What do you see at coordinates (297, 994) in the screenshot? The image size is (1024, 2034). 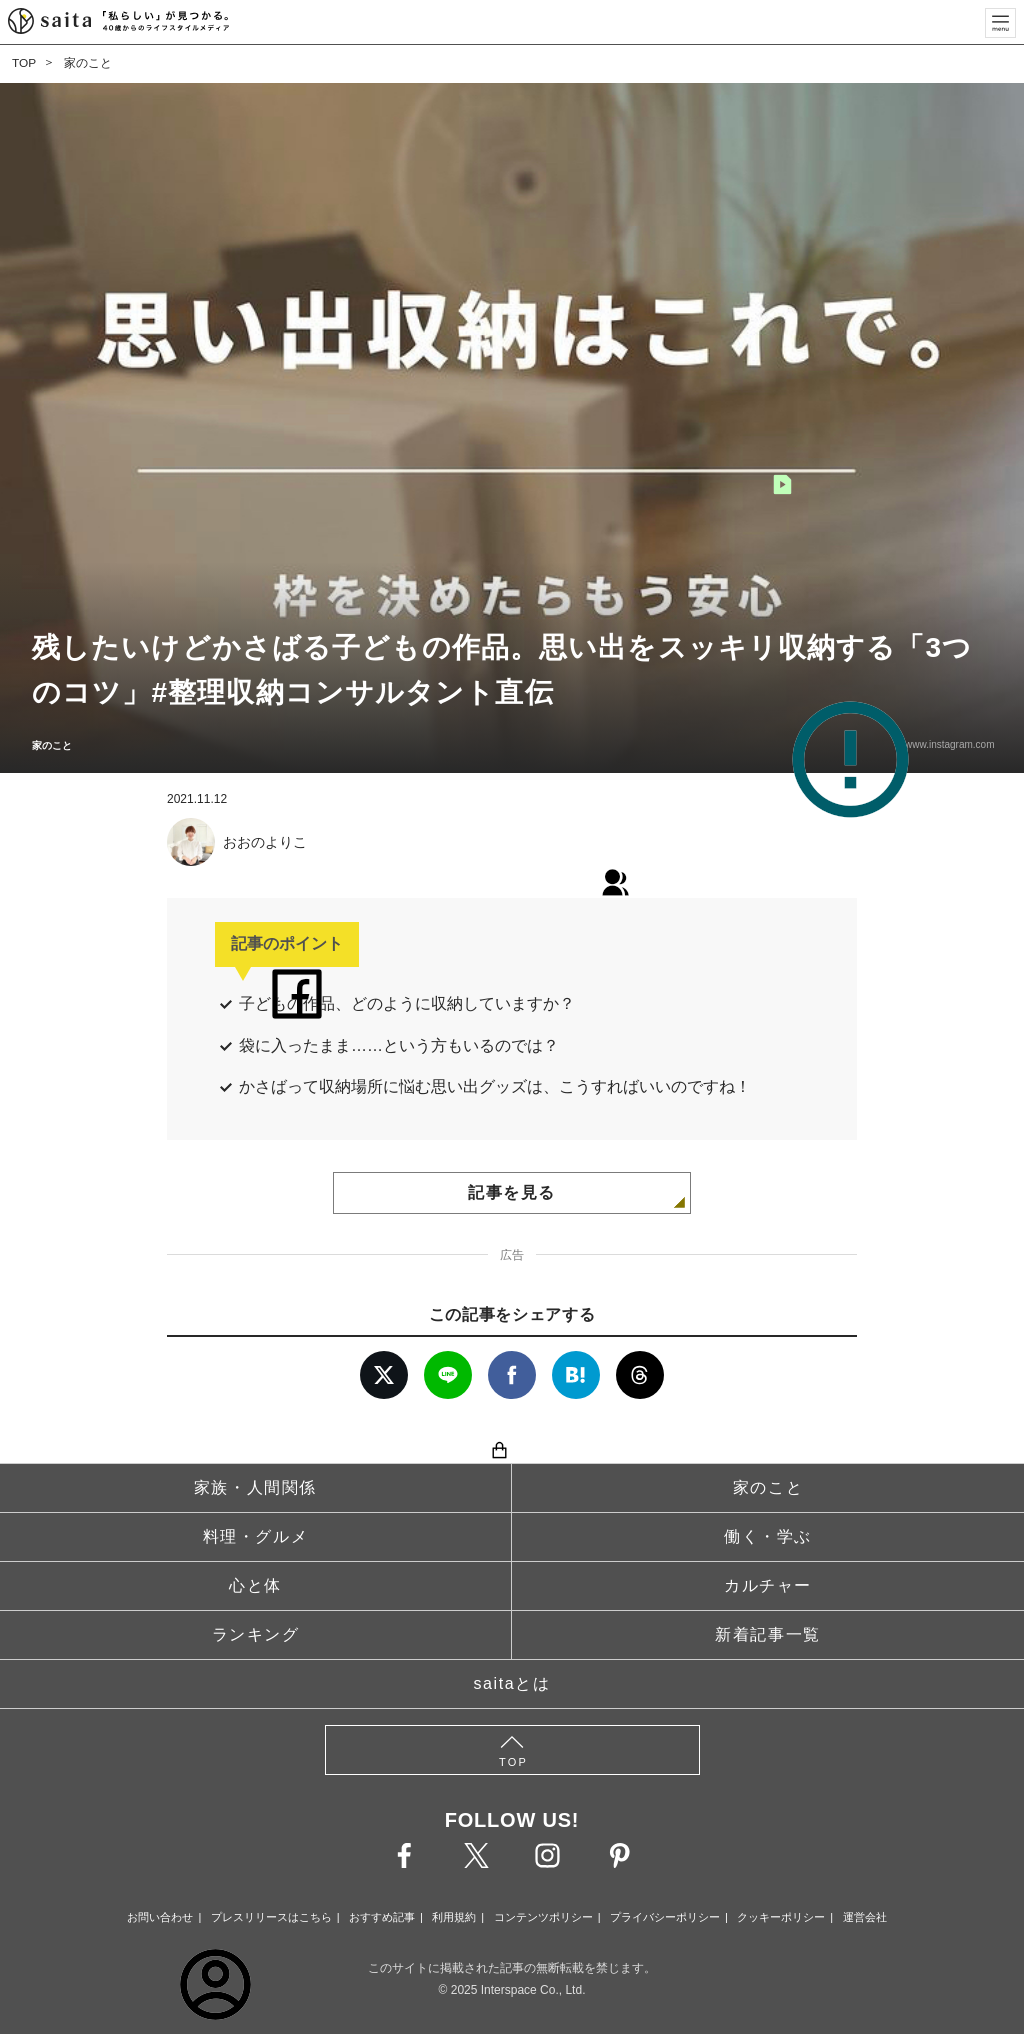 I see `connect with Facebook` at bounding box center [297, 994].